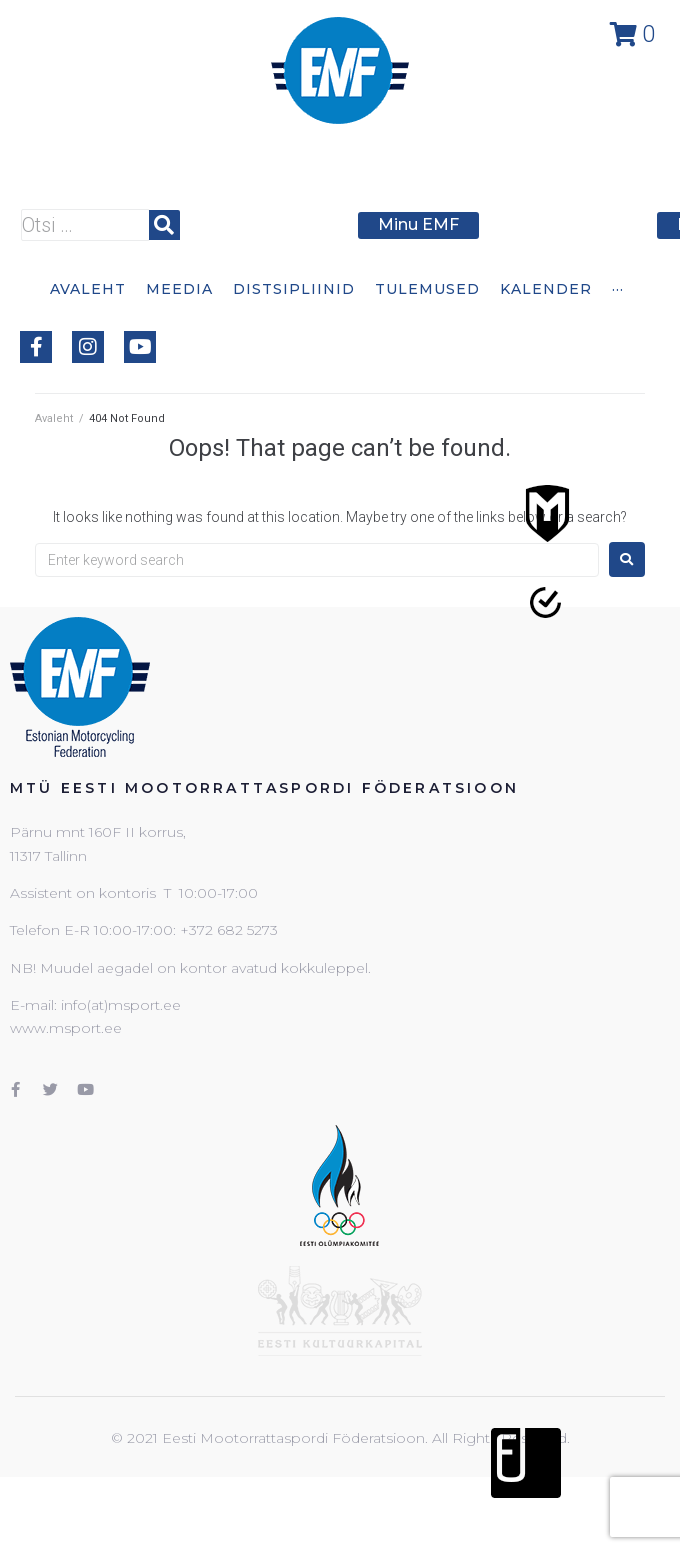 This screenshot has height=1551, width=680. I want to click on metasploit penetration testing framework logo, so click(547, 513).